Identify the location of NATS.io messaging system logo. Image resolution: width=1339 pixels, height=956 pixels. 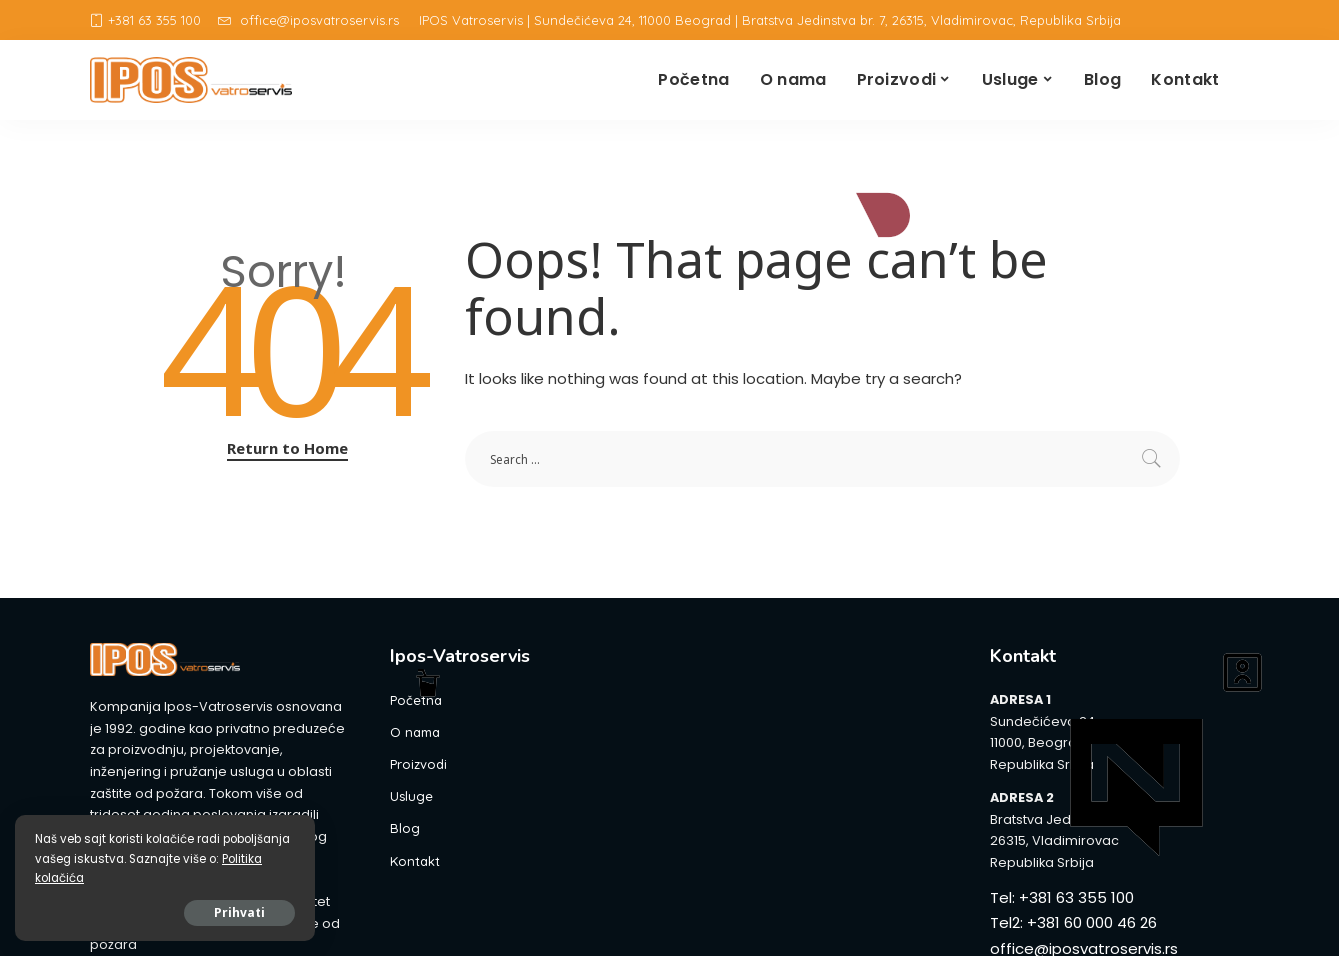
(1136, 787).